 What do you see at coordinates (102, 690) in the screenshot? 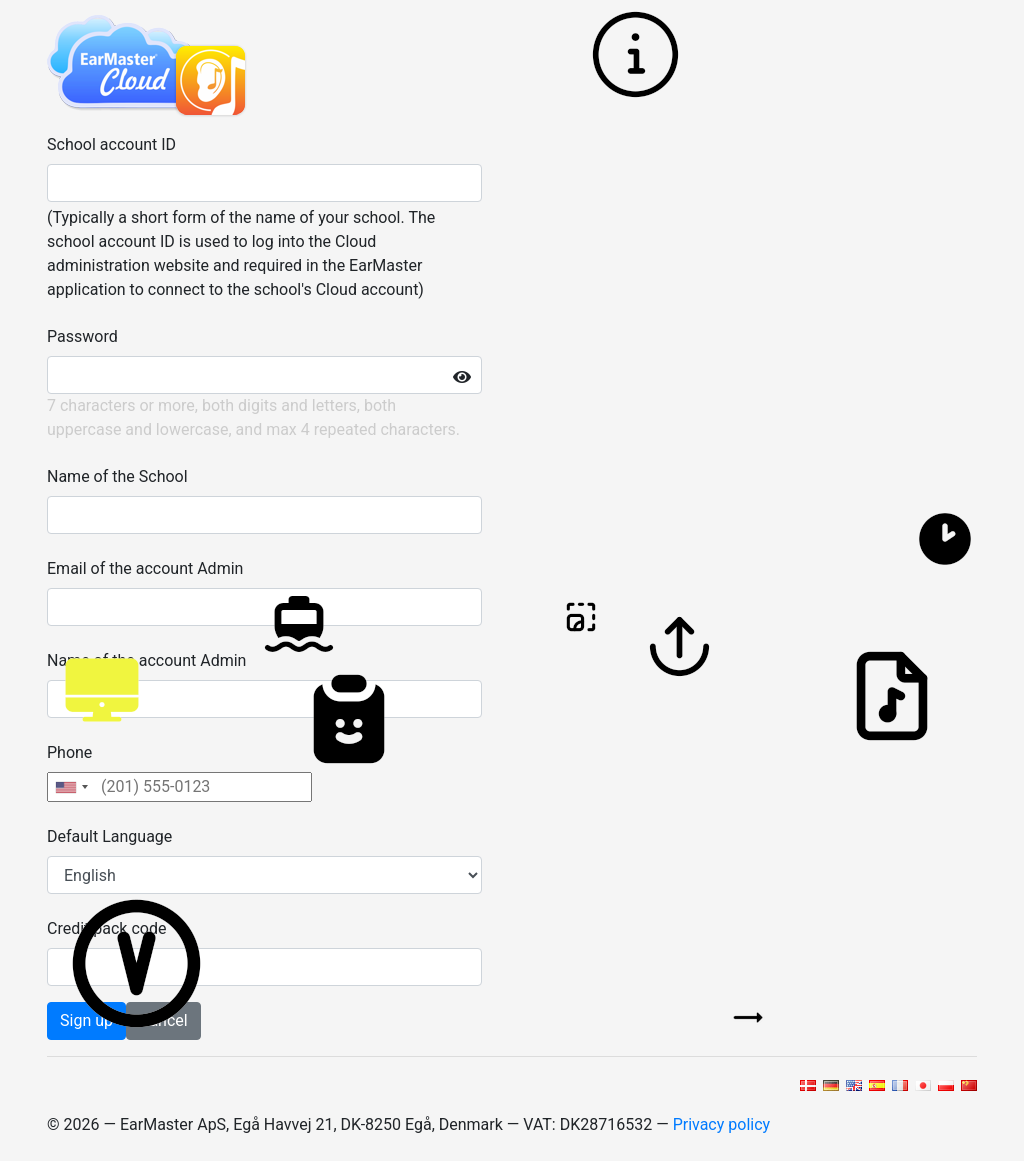
I see `switch to desktop view` at bounding box center [102, 690].